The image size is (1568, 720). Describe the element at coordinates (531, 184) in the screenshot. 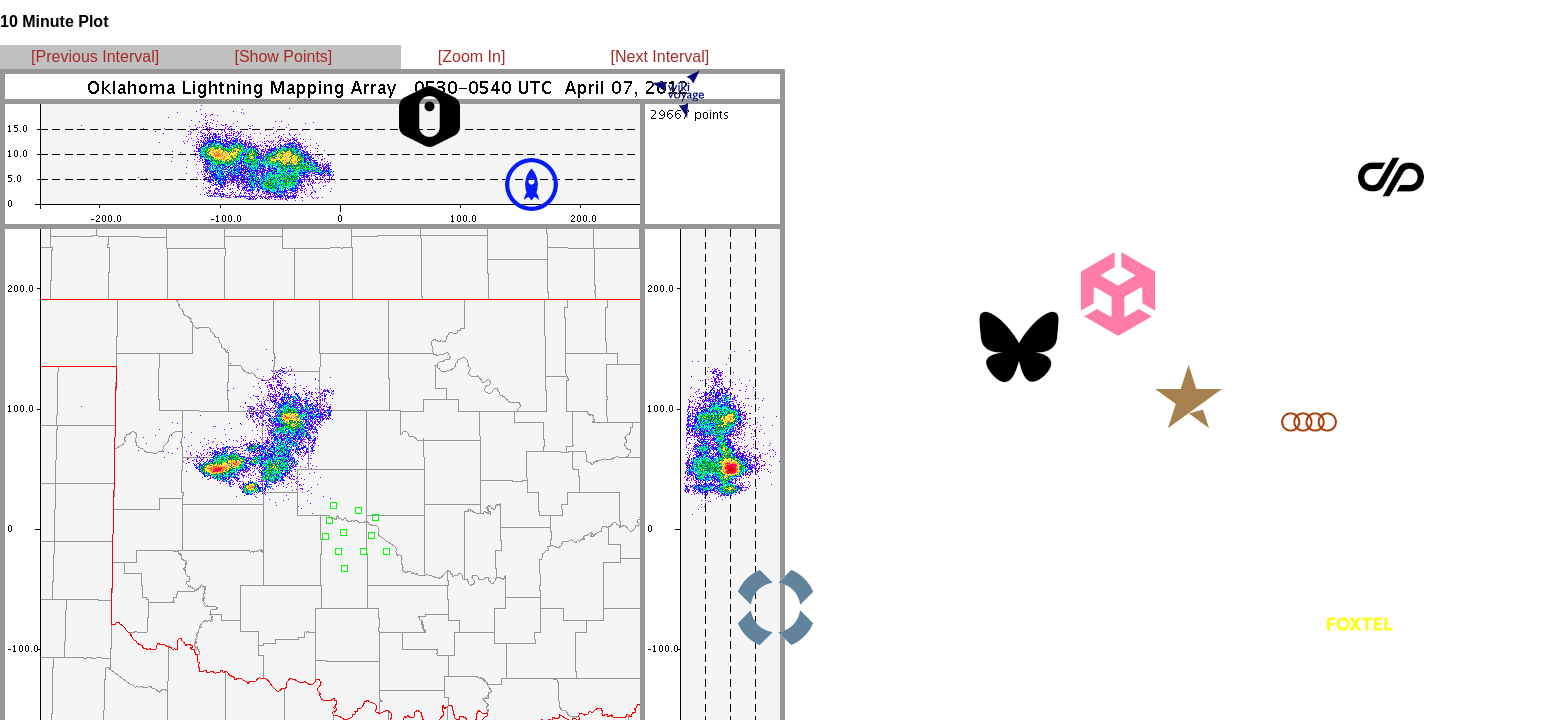

I see `visit proto.io website or app` at that location.